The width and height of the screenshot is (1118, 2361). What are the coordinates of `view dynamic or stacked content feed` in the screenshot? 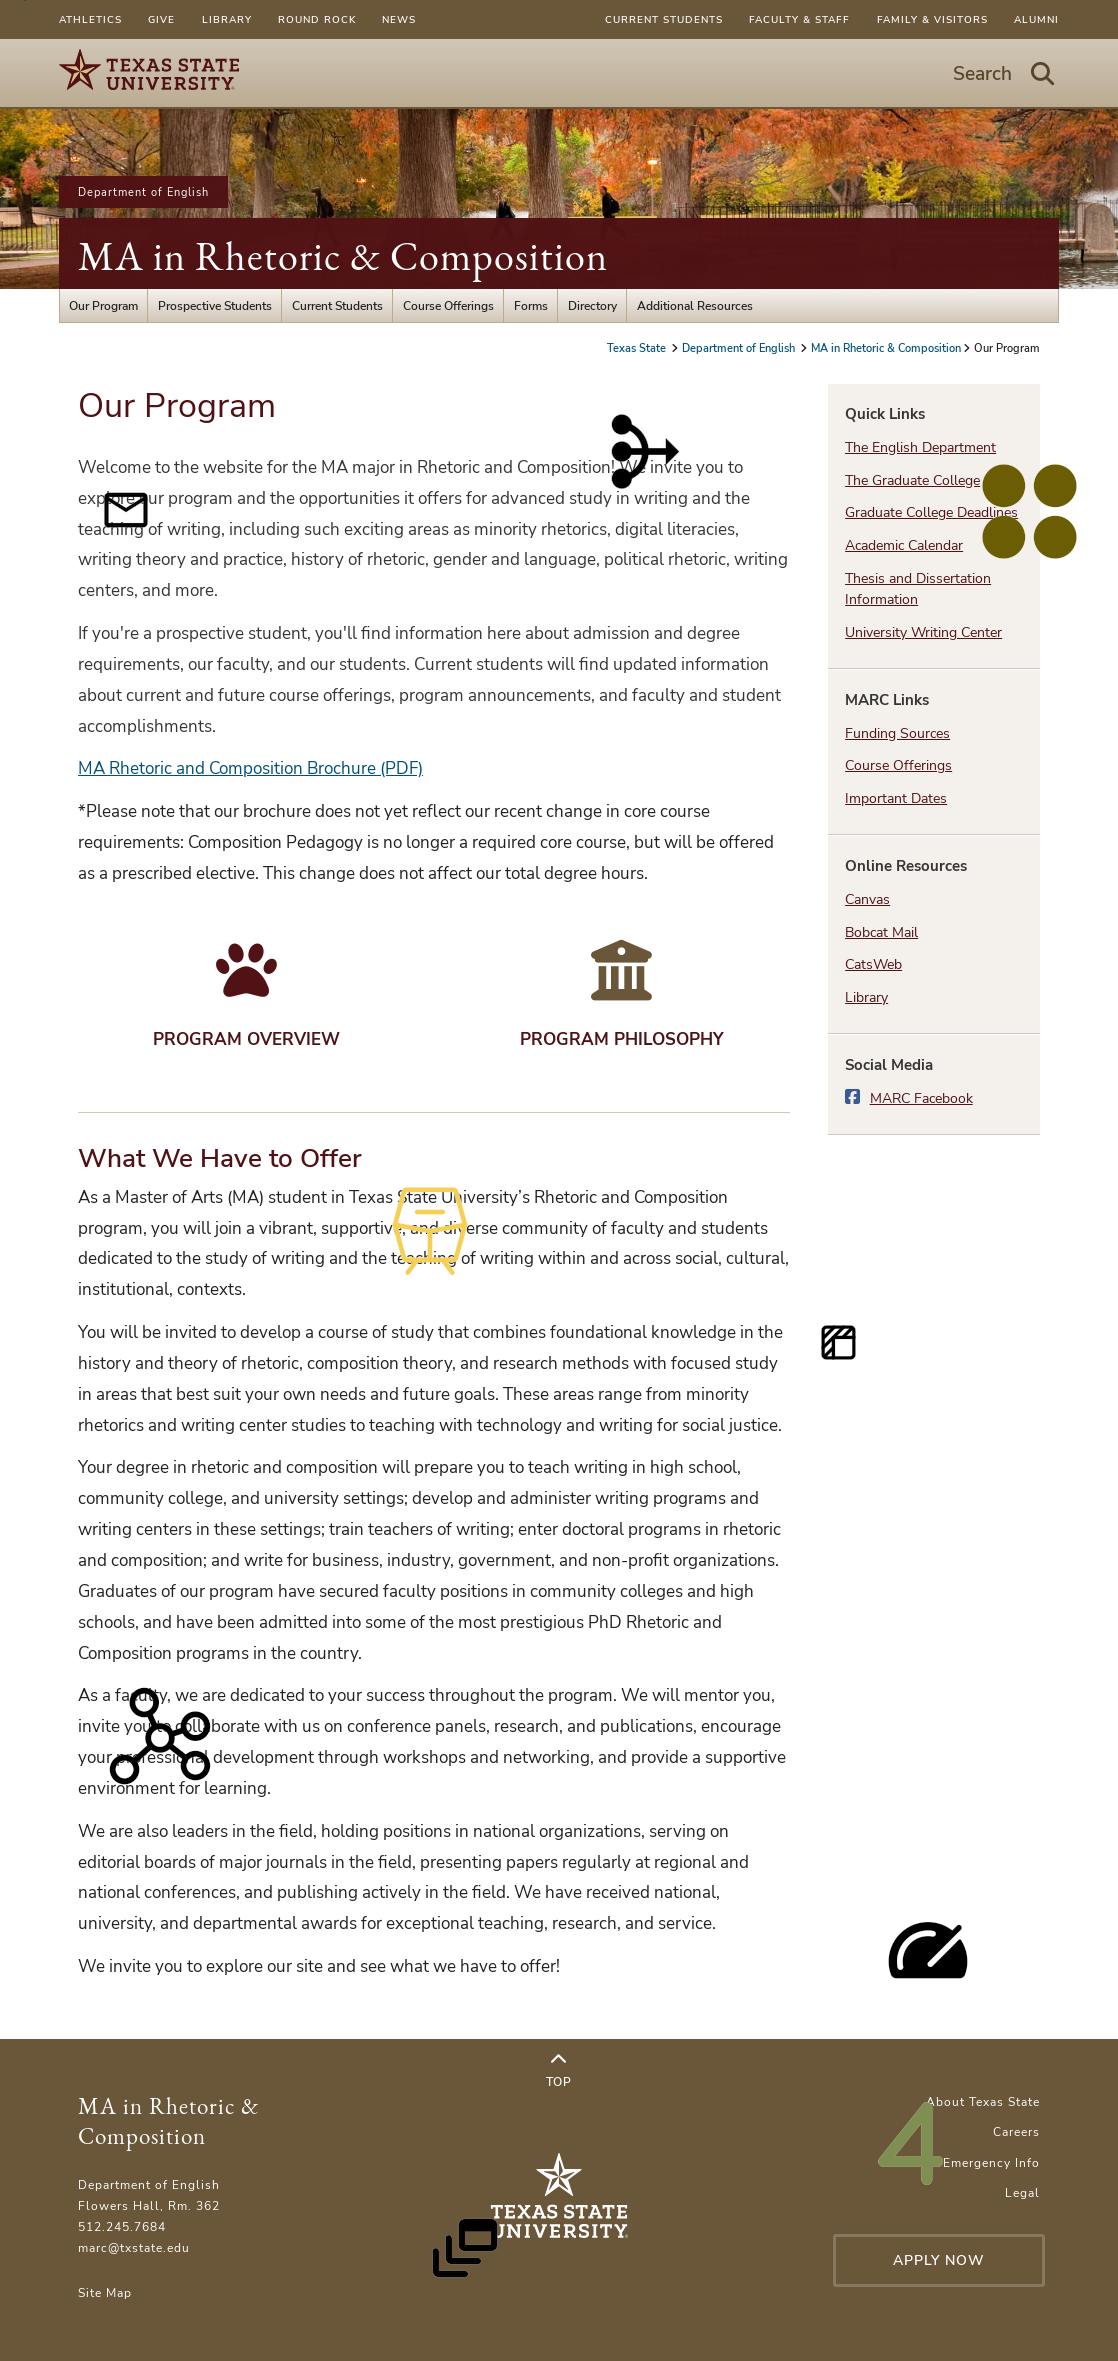 It's located at (465, 2248).